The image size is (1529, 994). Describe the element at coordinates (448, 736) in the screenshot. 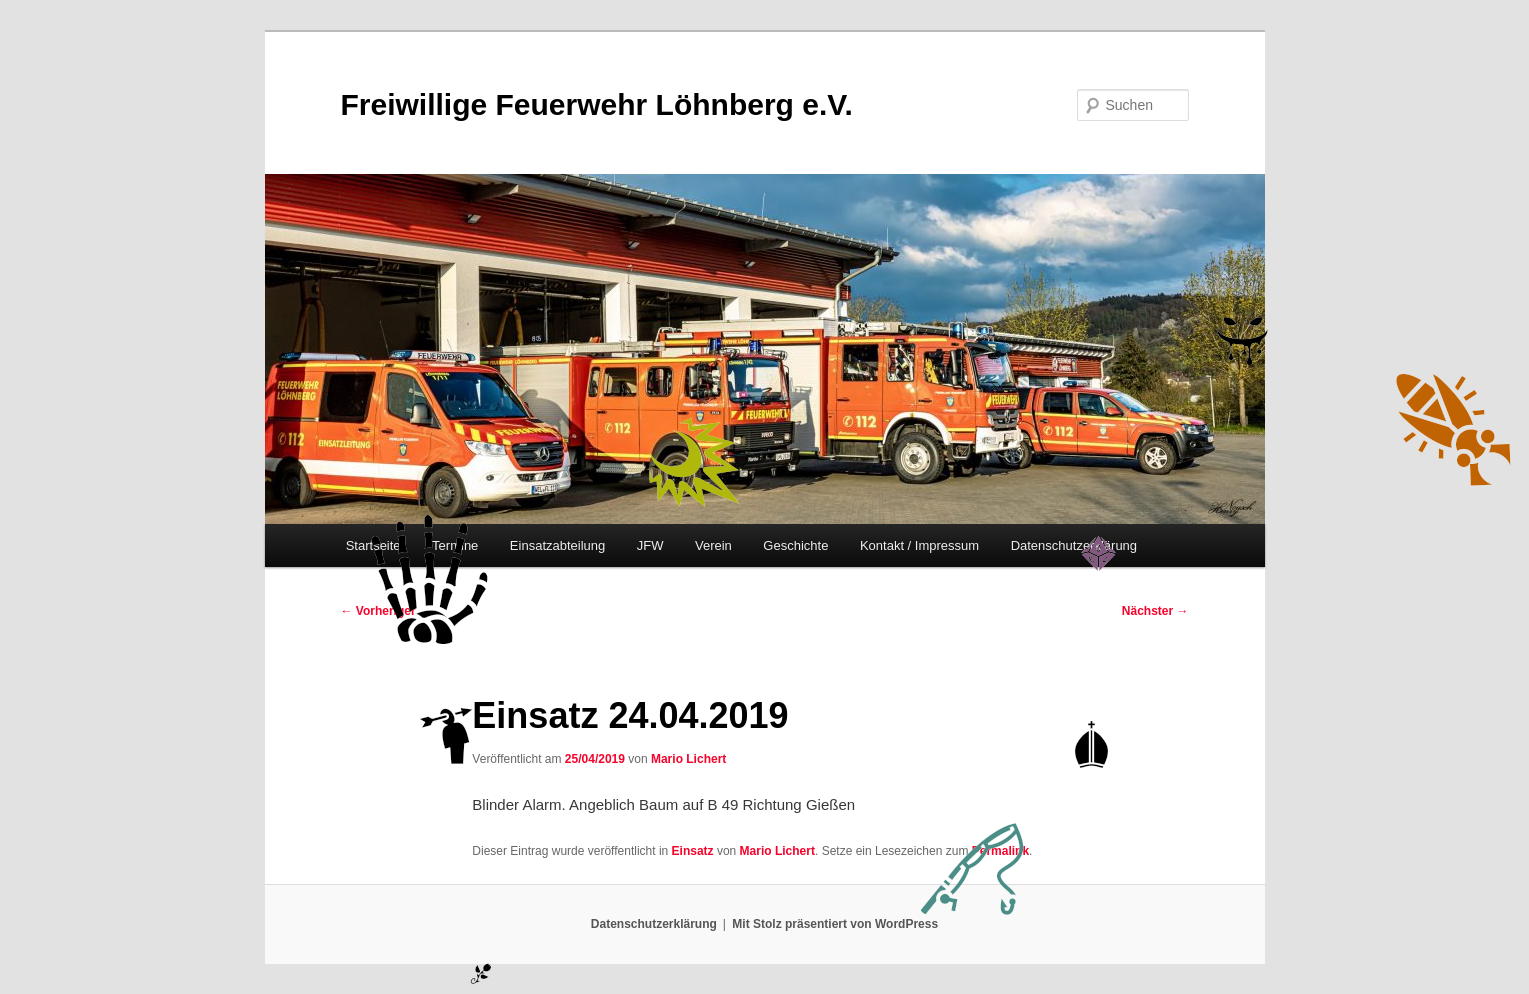

I see `indicates a critical hit or headshot in gameplay` at that location.